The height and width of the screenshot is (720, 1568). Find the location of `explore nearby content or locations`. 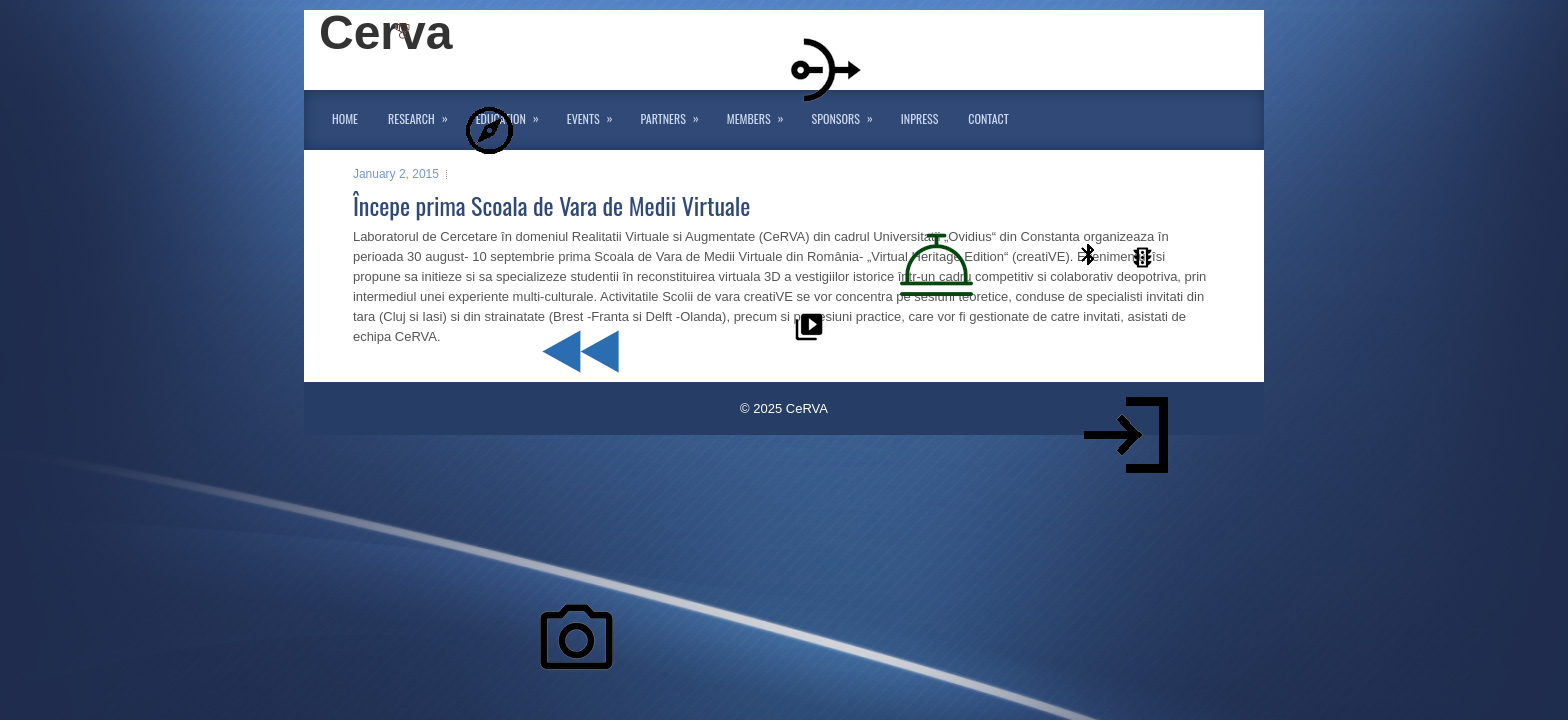

explore nearby content or locations is located at coordinates (489, 130).